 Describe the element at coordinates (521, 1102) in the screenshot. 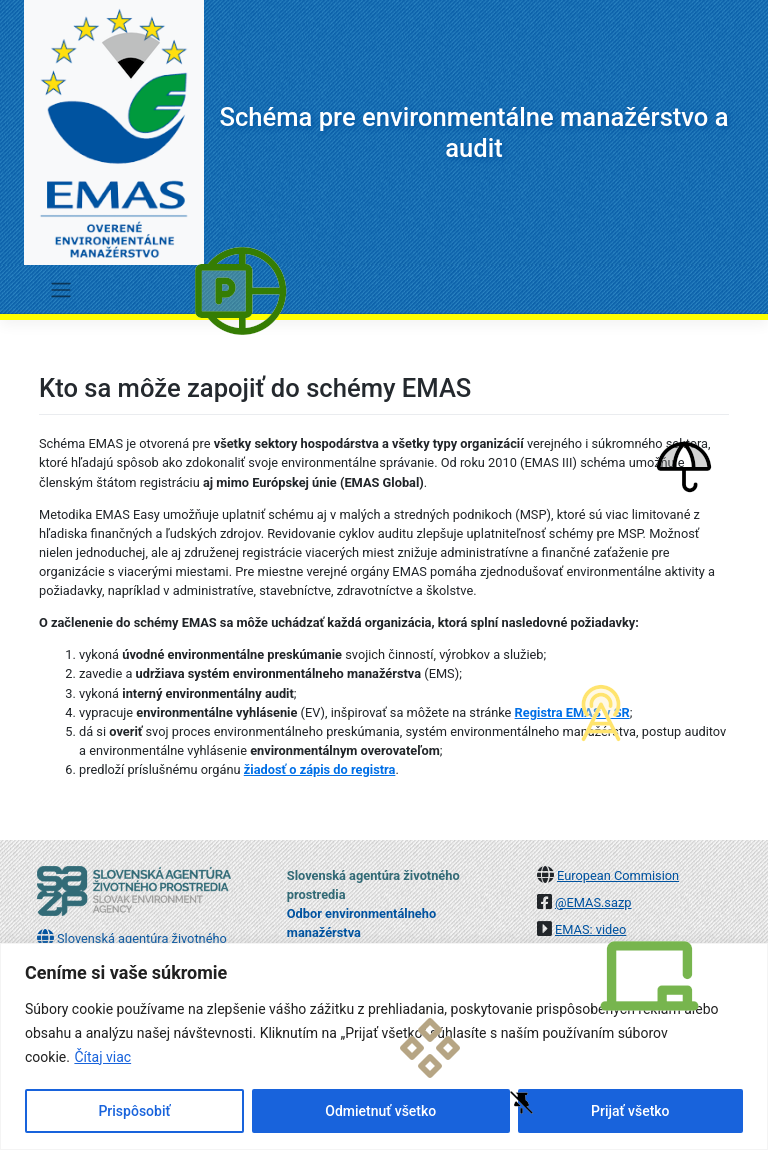

I see `unpin this item` at that location.